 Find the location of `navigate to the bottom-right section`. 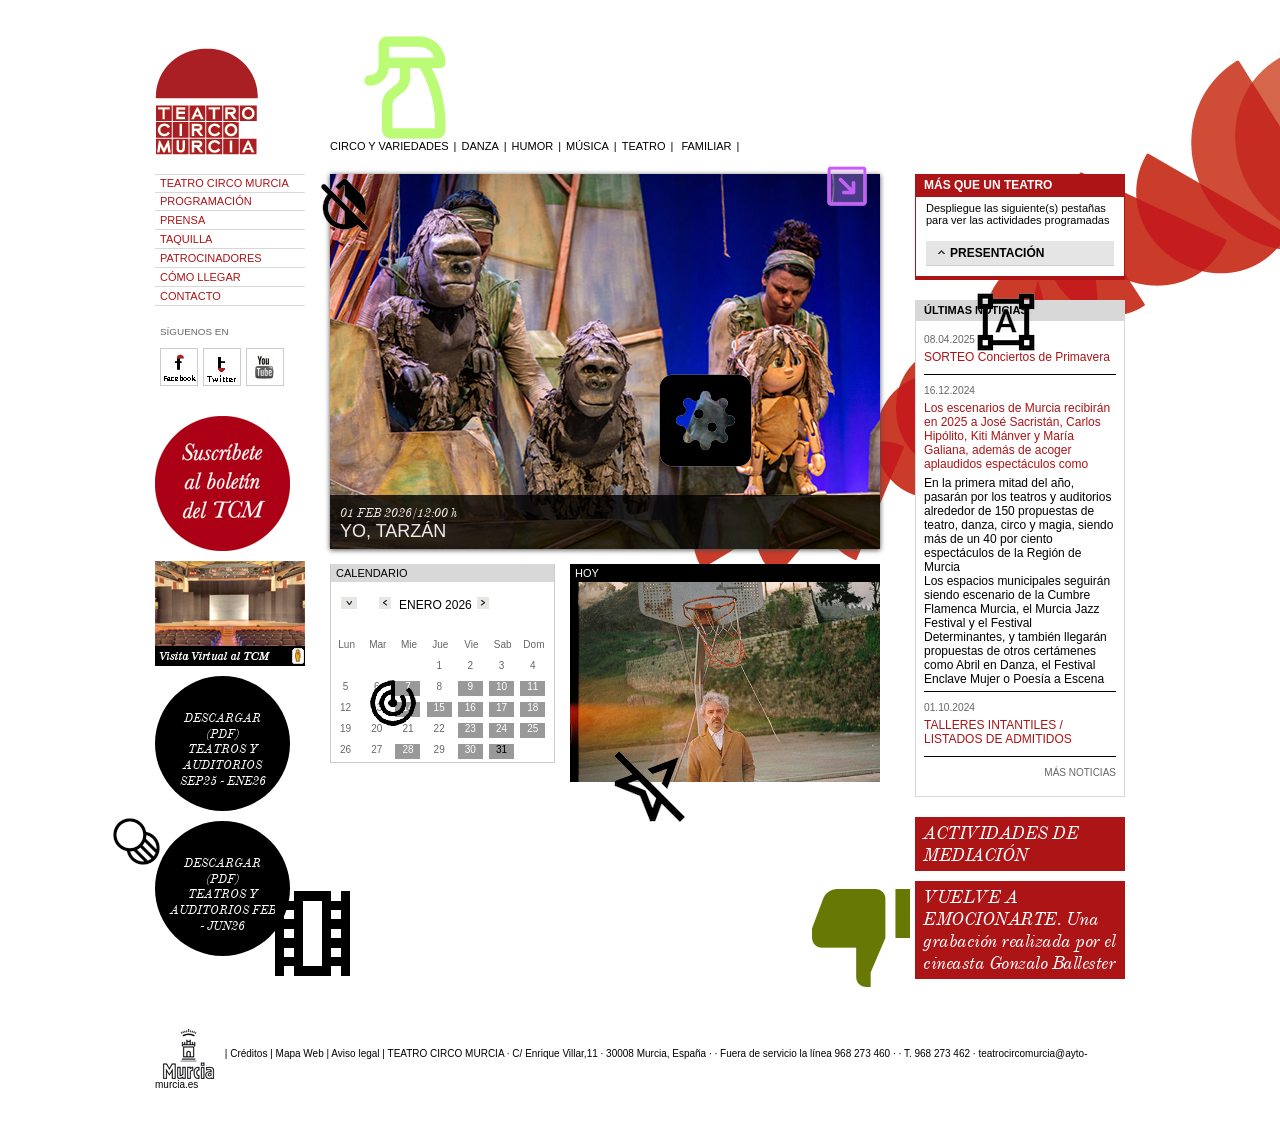

navigate to the bottom-right section is located at coordinates (847, 186).